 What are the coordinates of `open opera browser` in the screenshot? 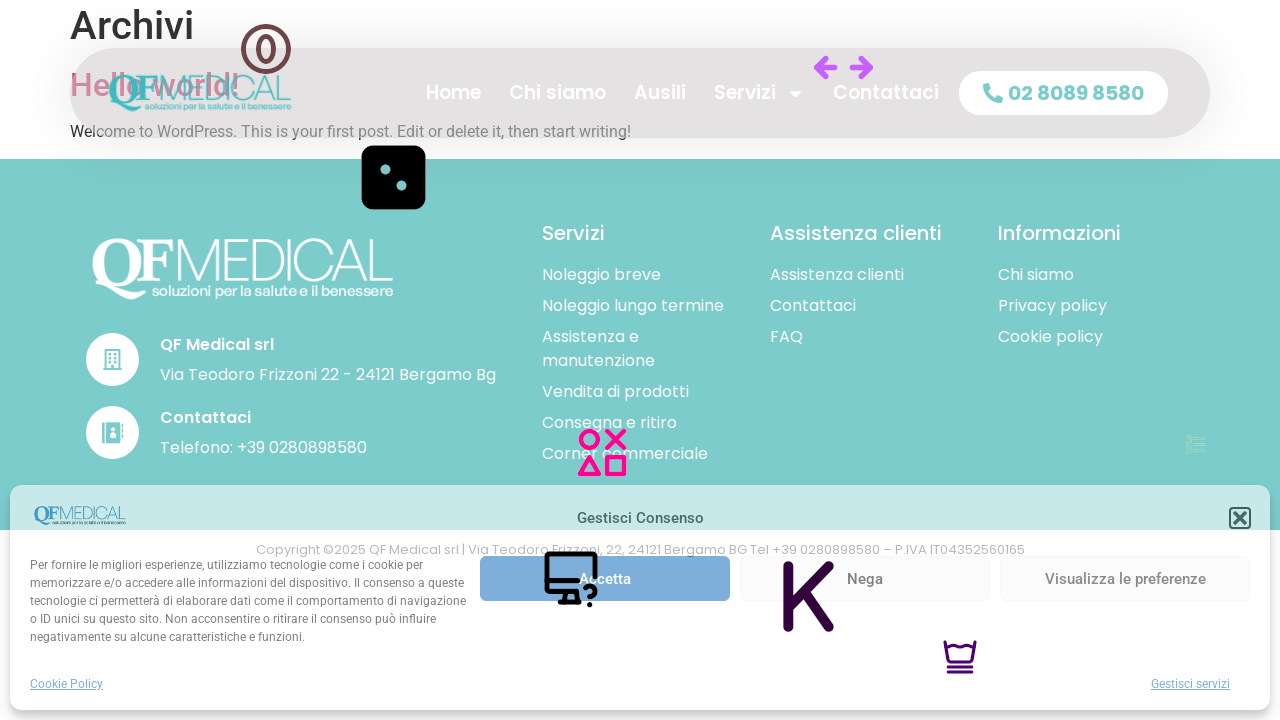 It's located at (266, 49).